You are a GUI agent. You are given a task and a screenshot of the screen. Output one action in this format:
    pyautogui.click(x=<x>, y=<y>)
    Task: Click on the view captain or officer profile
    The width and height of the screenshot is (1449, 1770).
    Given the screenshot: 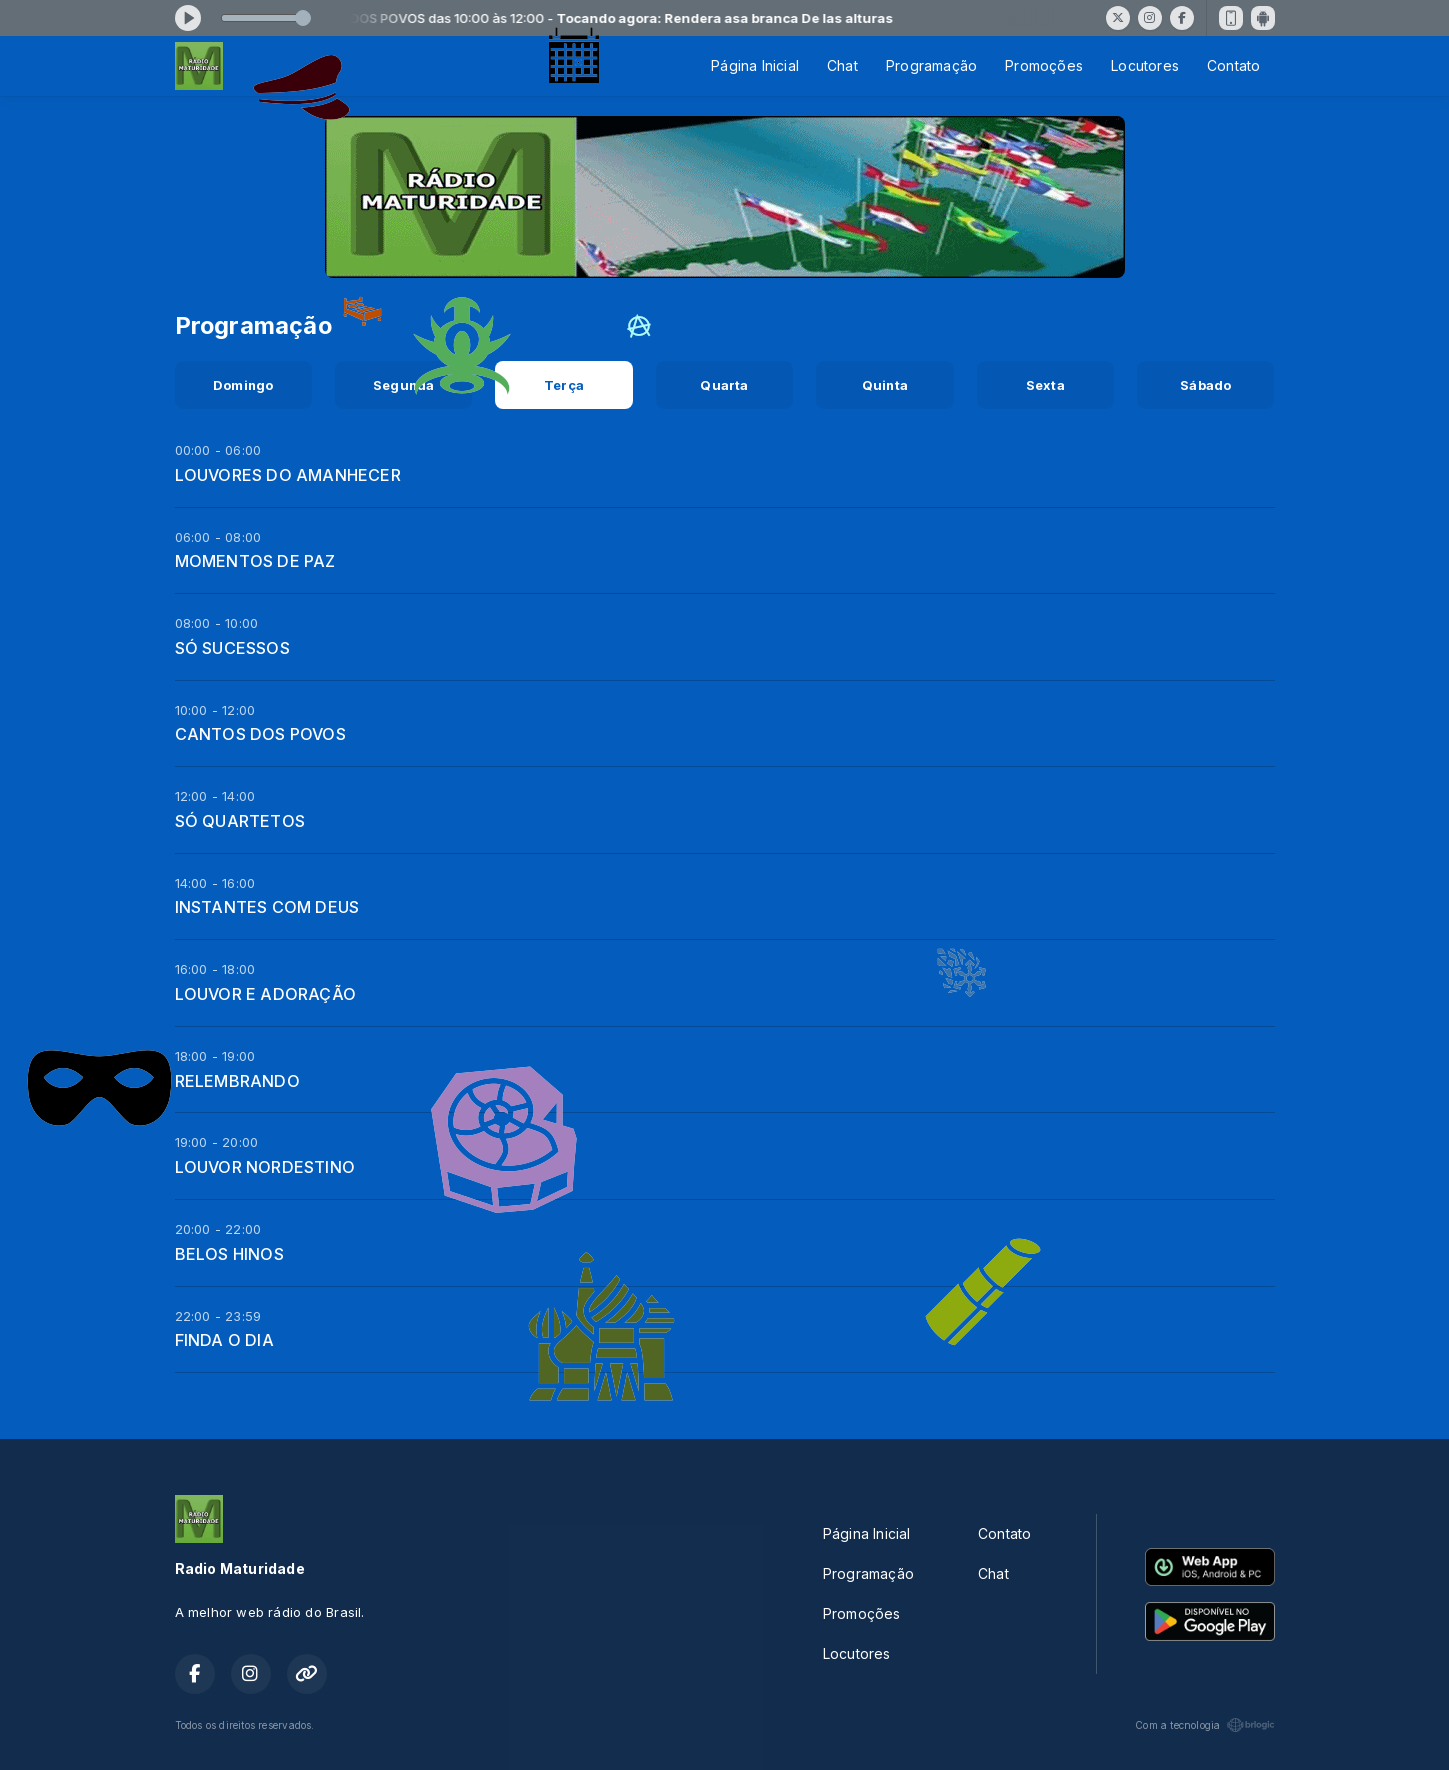 What is the action you would take?
    pyautogui.click(x=301, y=90)
    